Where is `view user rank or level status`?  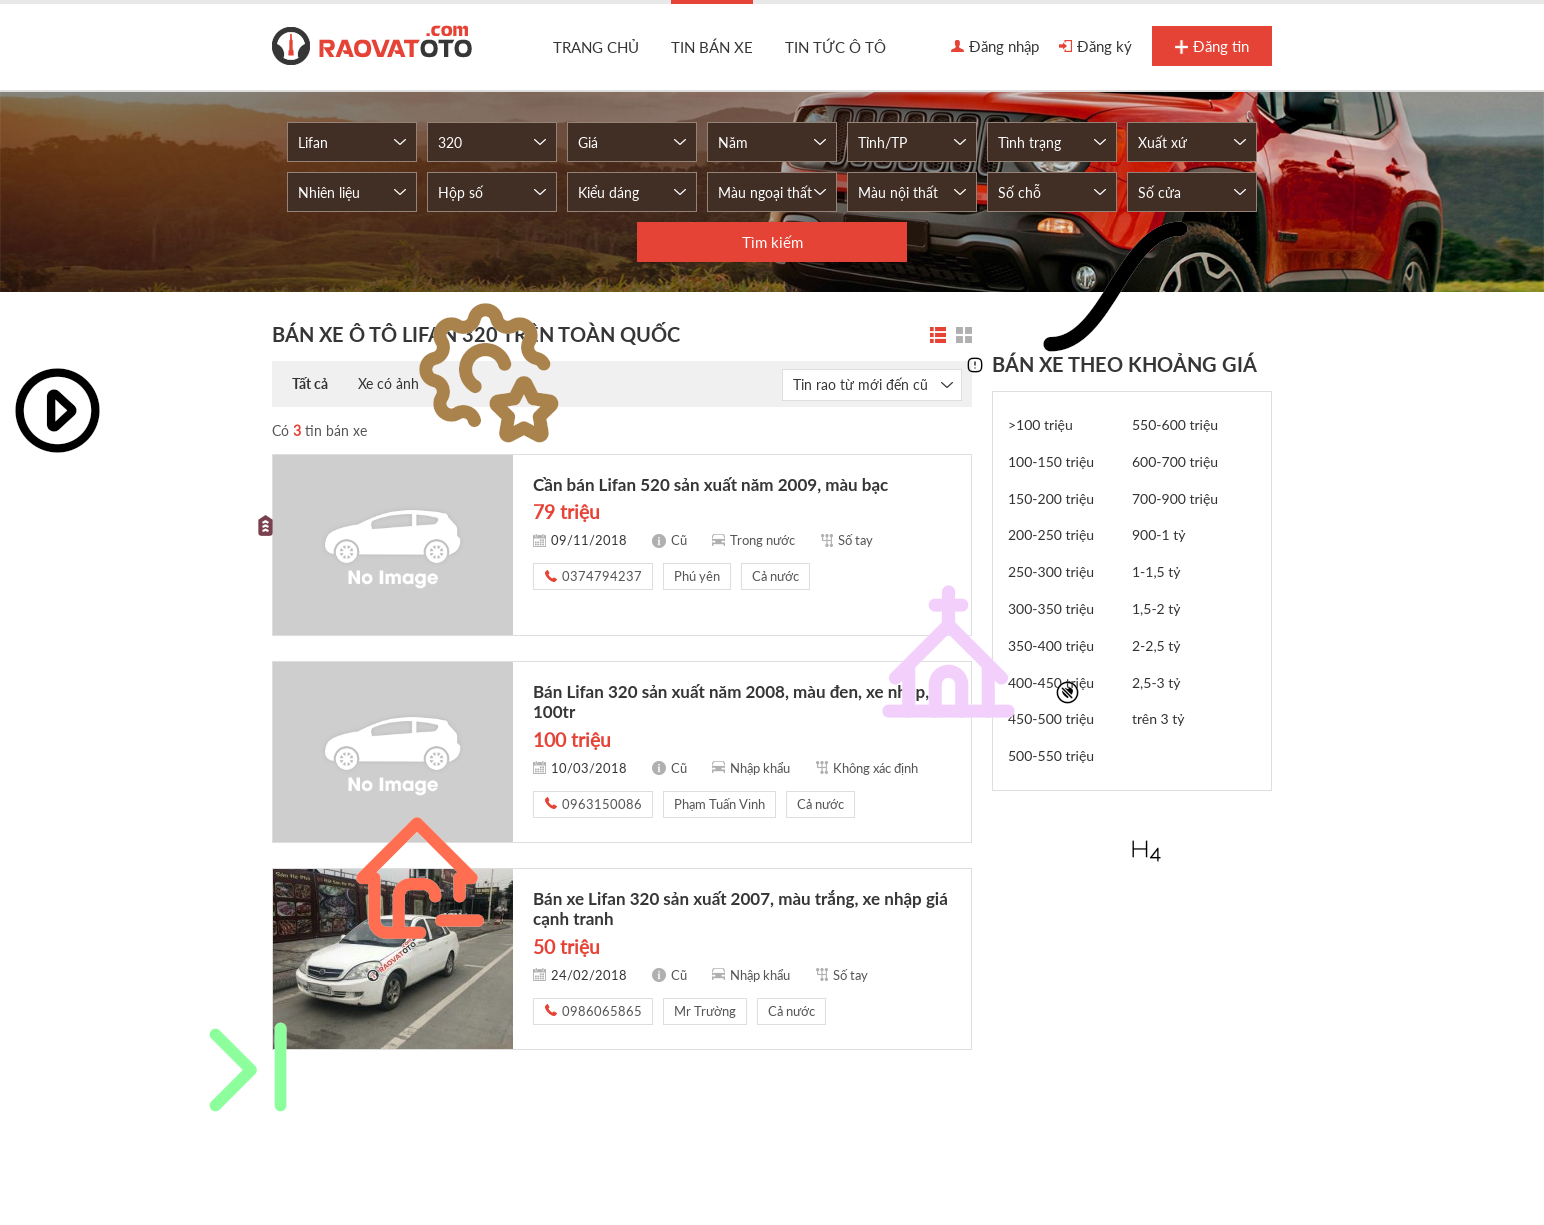 view user rank or level status is located at coordinates (265, 525).